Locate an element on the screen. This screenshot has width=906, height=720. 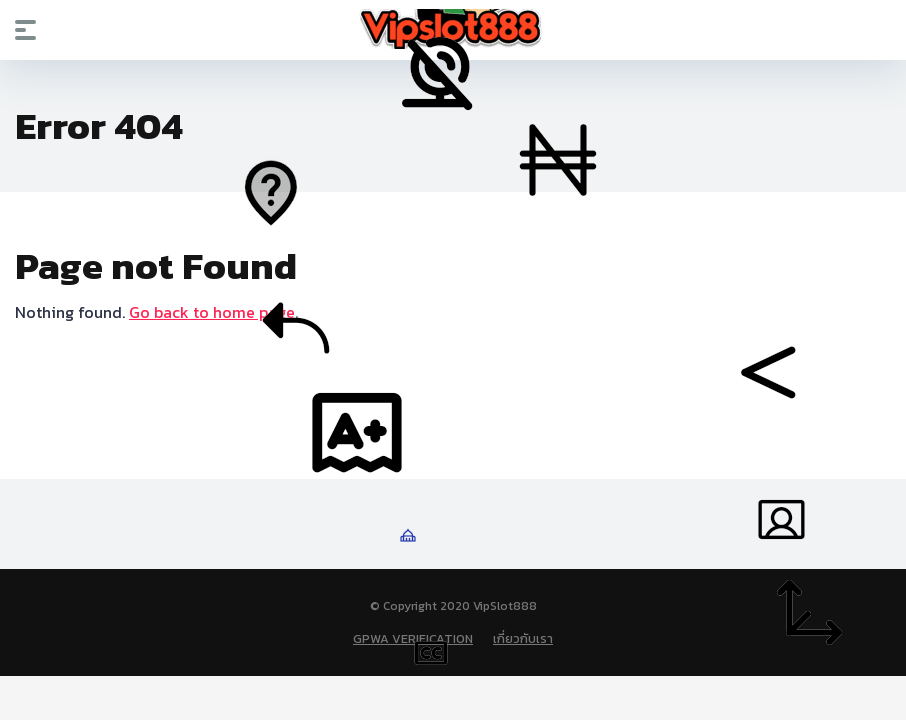
webcam is disabled or turned off is located at coordinates (440, 75).